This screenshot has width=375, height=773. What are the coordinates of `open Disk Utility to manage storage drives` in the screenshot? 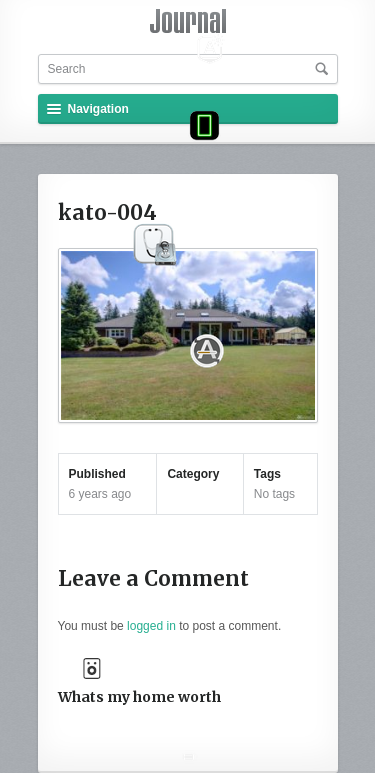 It's located at (153, 243).